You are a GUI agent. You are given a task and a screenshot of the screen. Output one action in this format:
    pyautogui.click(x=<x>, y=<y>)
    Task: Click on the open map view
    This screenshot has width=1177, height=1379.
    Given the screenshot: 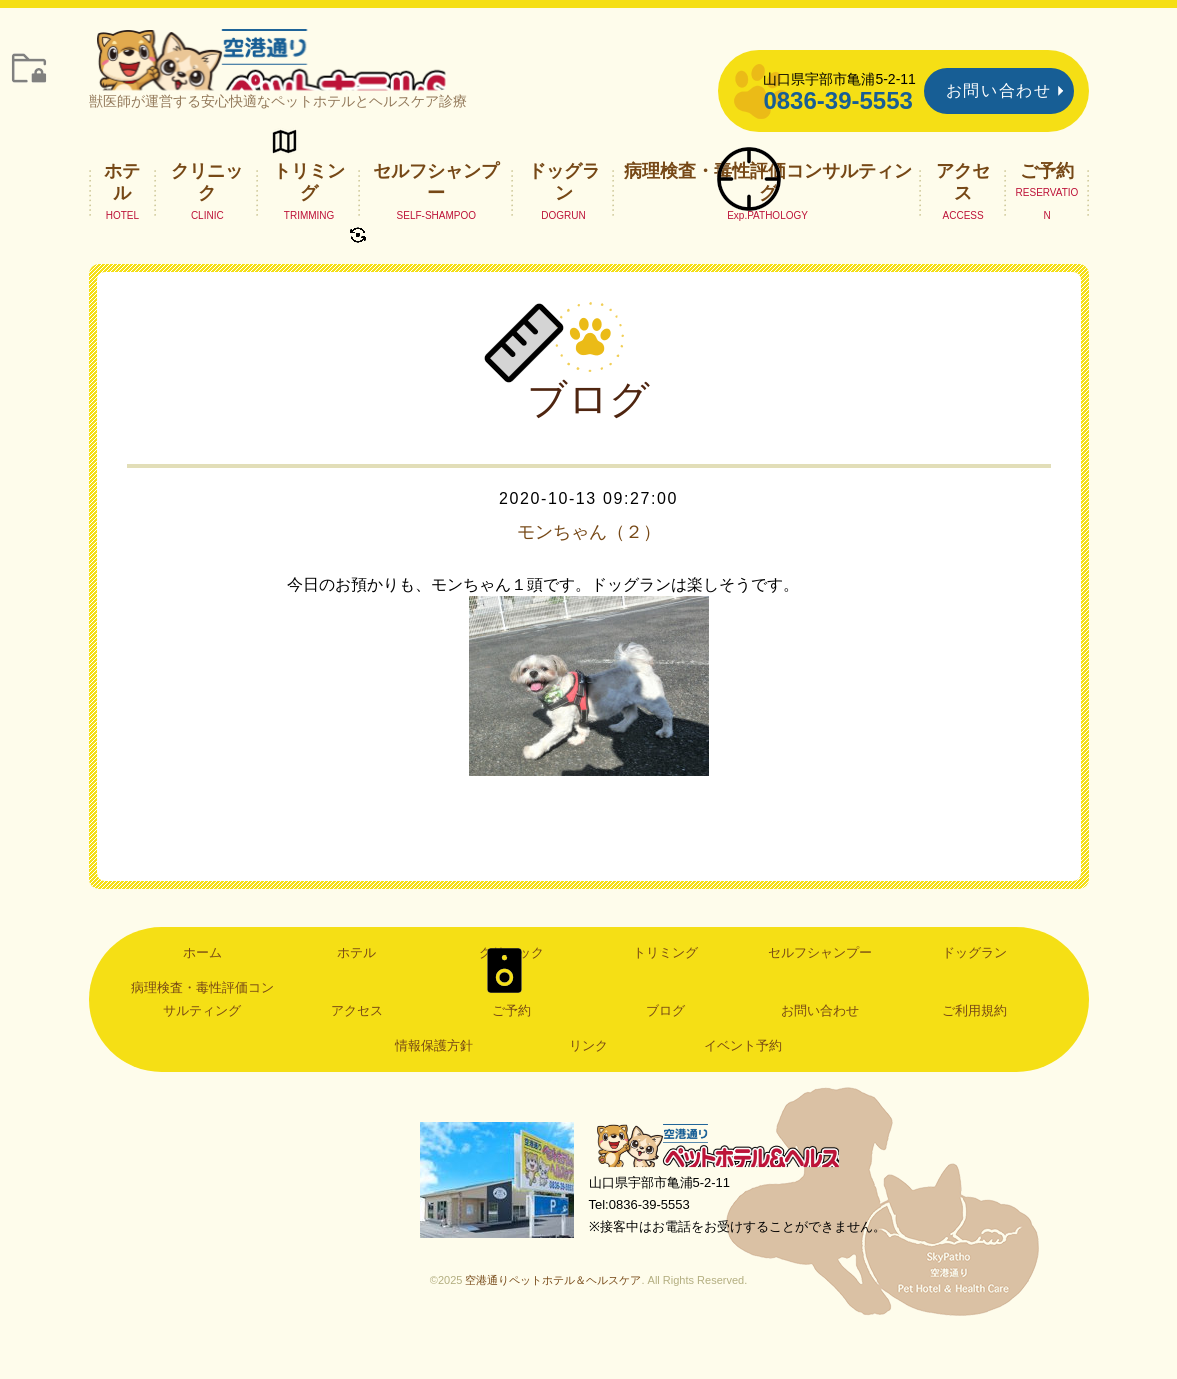 What is the action you would take?
    pyautogui.click(x=284, y=141)
    